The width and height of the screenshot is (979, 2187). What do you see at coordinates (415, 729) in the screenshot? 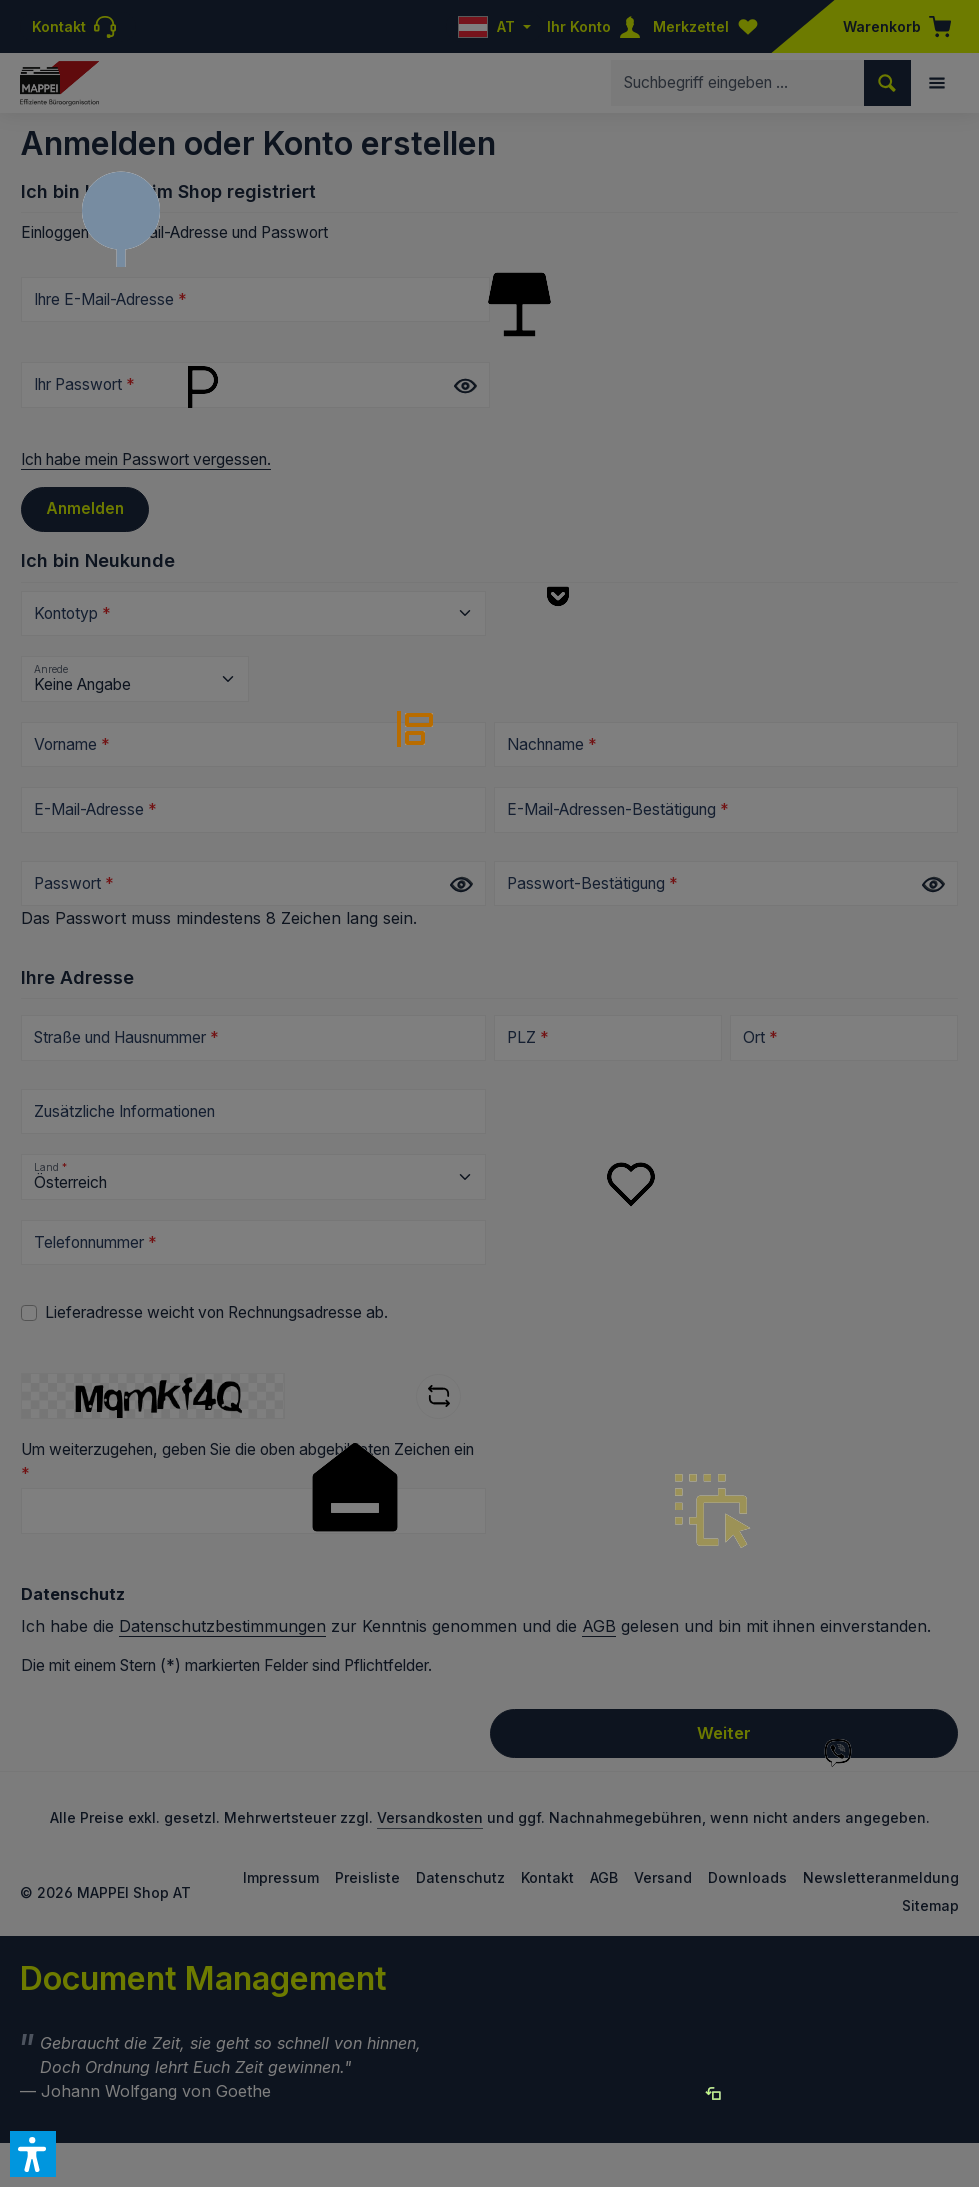
I see `align selected items to the left edge` at bounding box center [415, 729].